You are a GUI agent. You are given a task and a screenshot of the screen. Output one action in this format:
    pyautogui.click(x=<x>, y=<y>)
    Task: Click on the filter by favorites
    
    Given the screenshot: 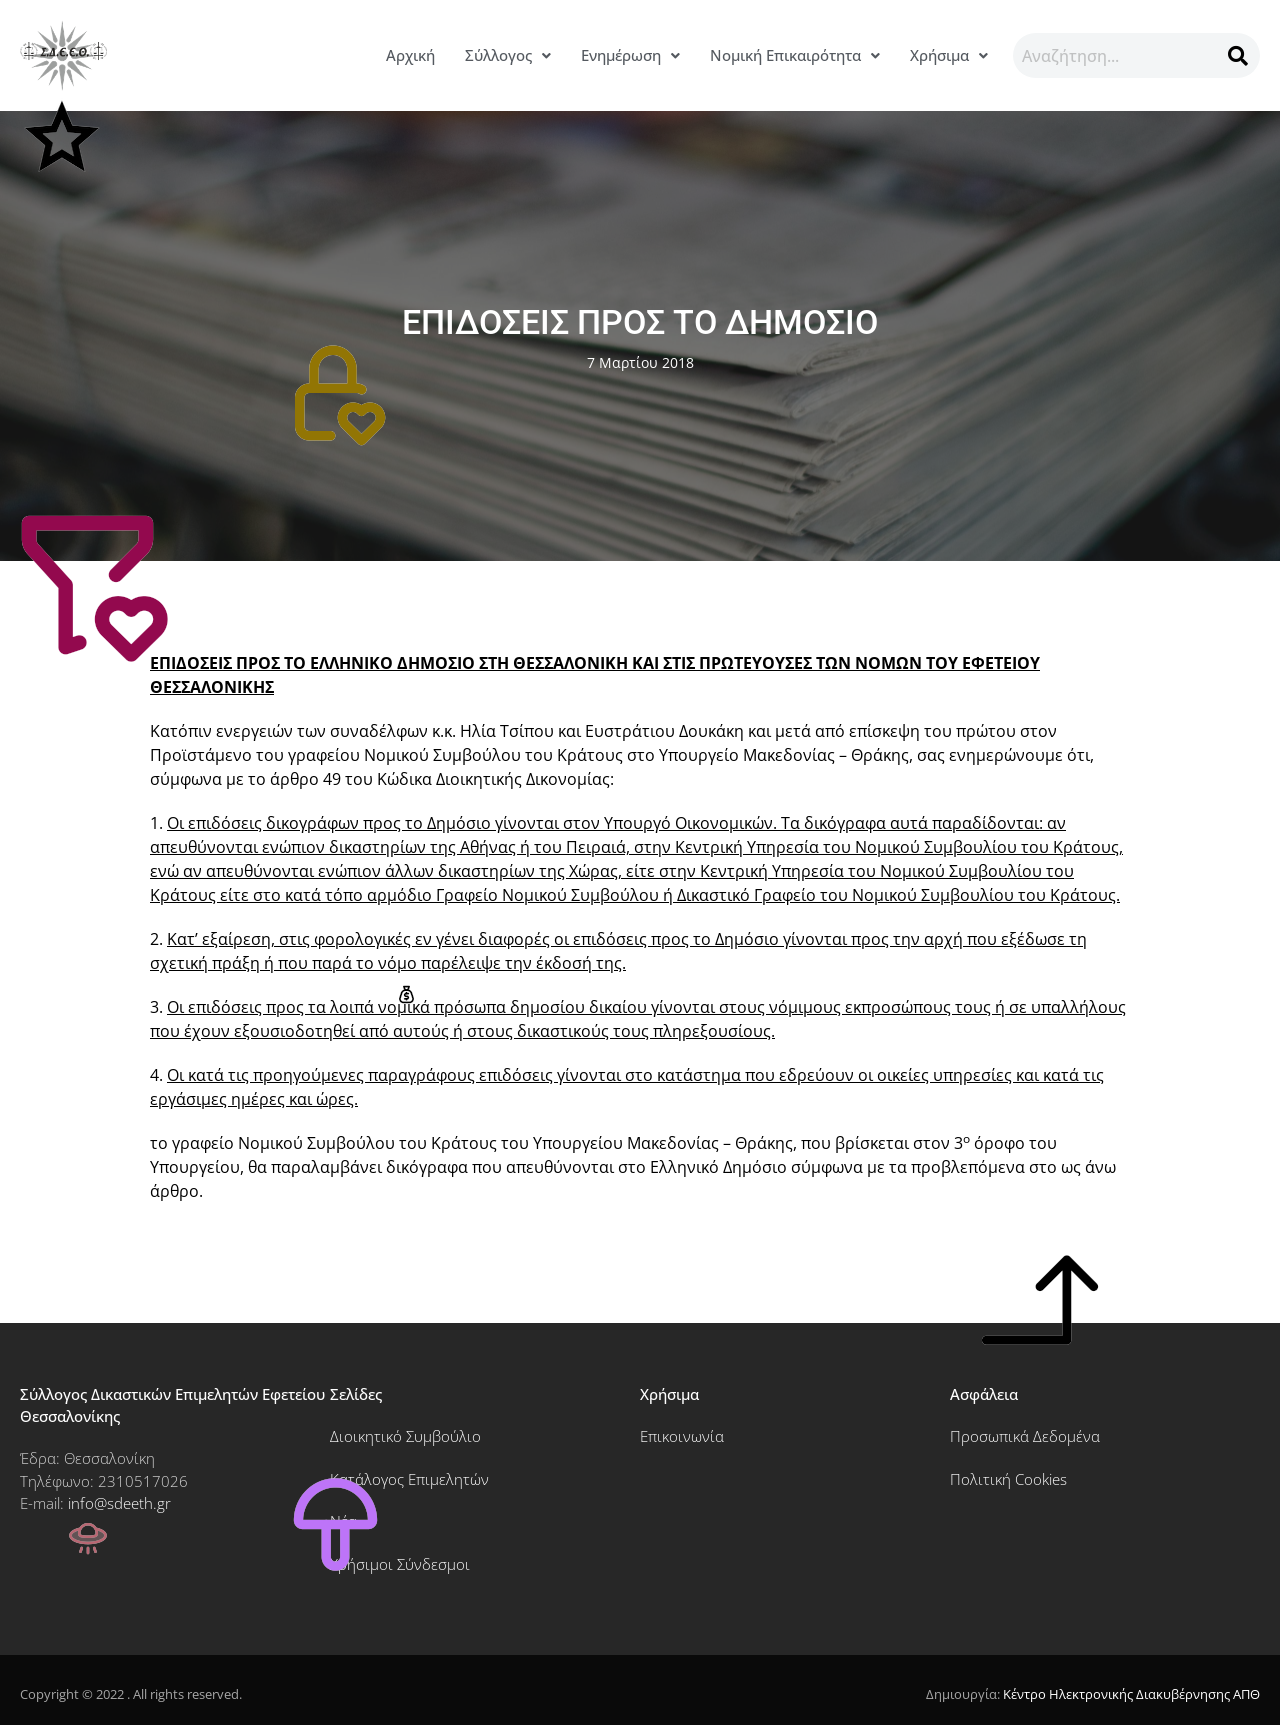 What is the action you would take?
    pyautogui.click(x=87, y=581)
    